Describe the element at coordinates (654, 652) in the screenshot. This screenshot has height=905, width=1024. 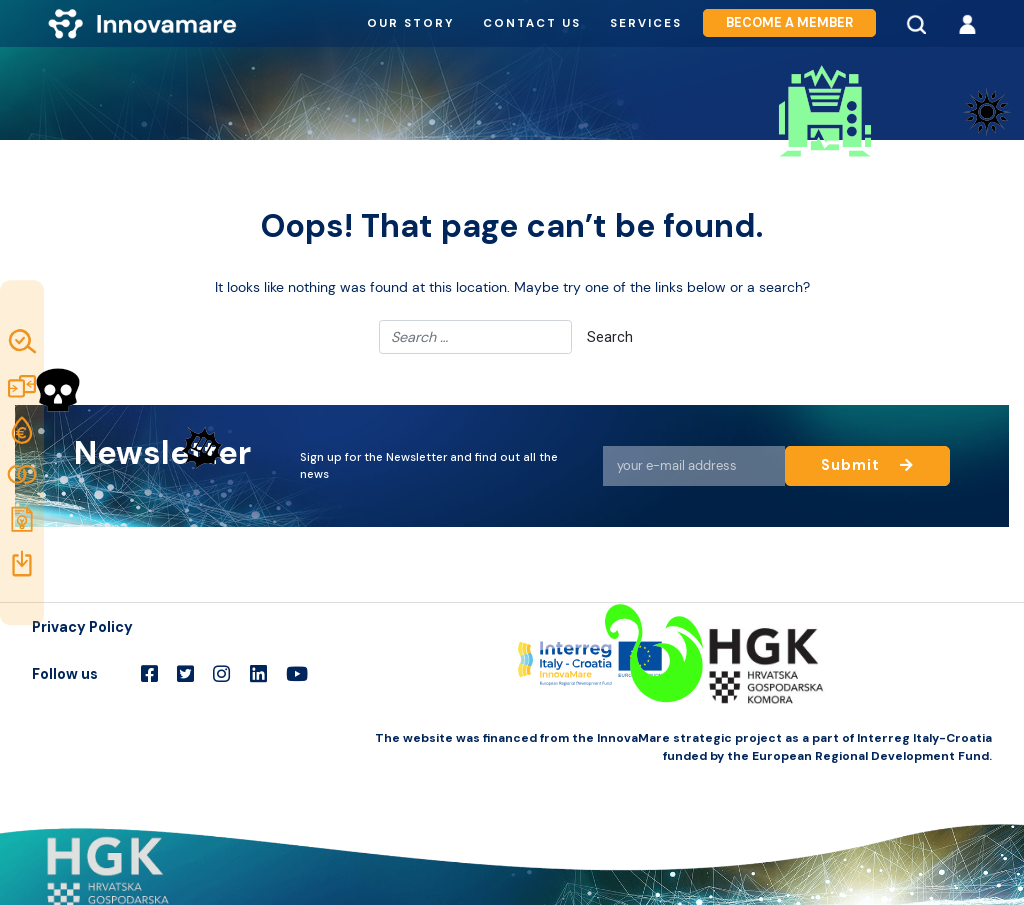
I see `indicates a fire or flame effect in a game` at that location.